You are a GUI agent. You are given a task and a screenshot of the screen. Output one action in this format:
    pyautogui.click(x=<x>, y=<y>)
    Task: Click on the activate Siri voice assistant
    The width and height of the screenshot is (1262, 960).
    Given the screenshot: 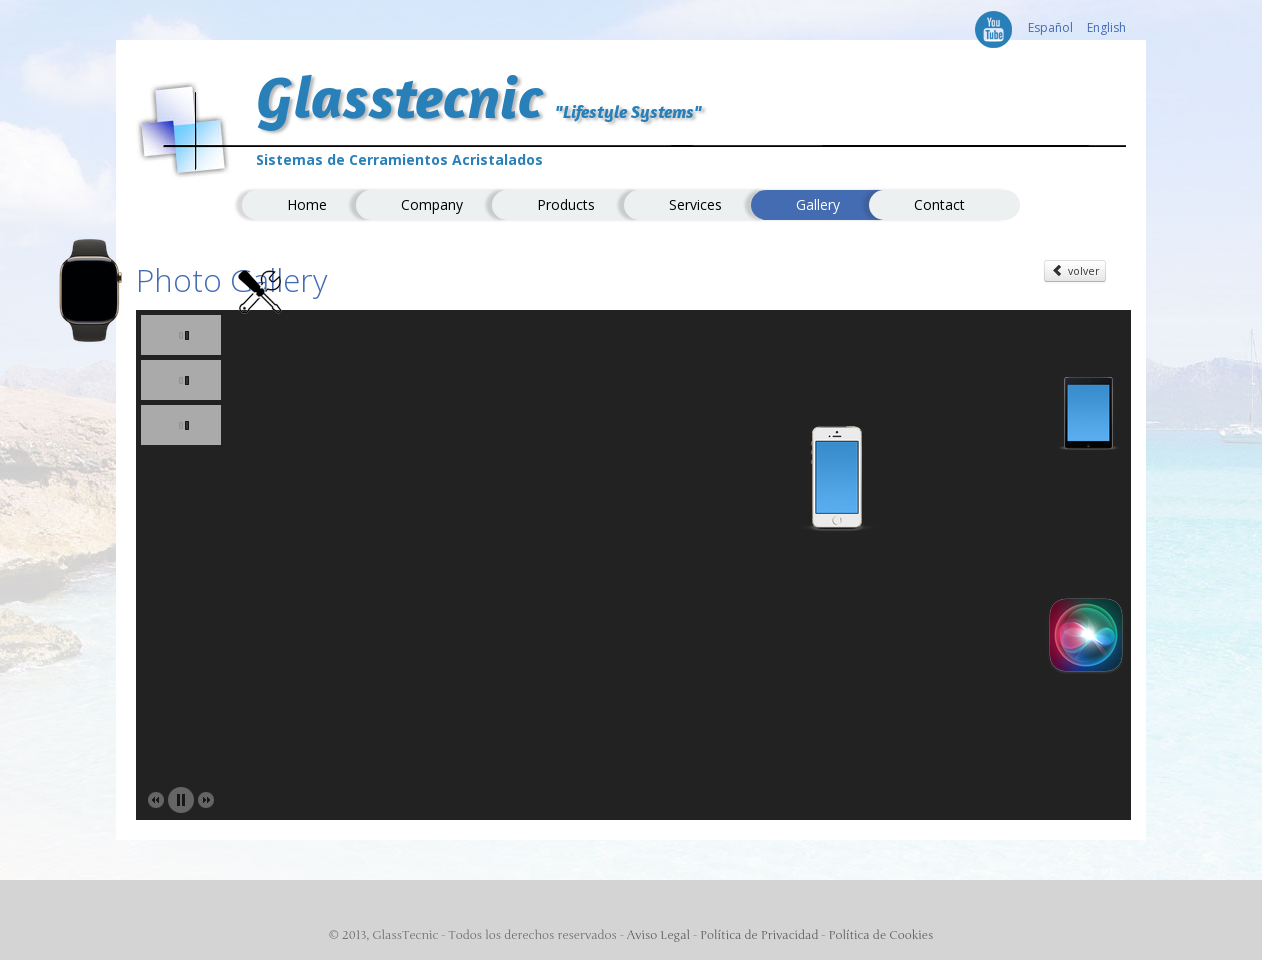 What is the action you would take?
    pyautogui.click(x=1086, y=635)
    